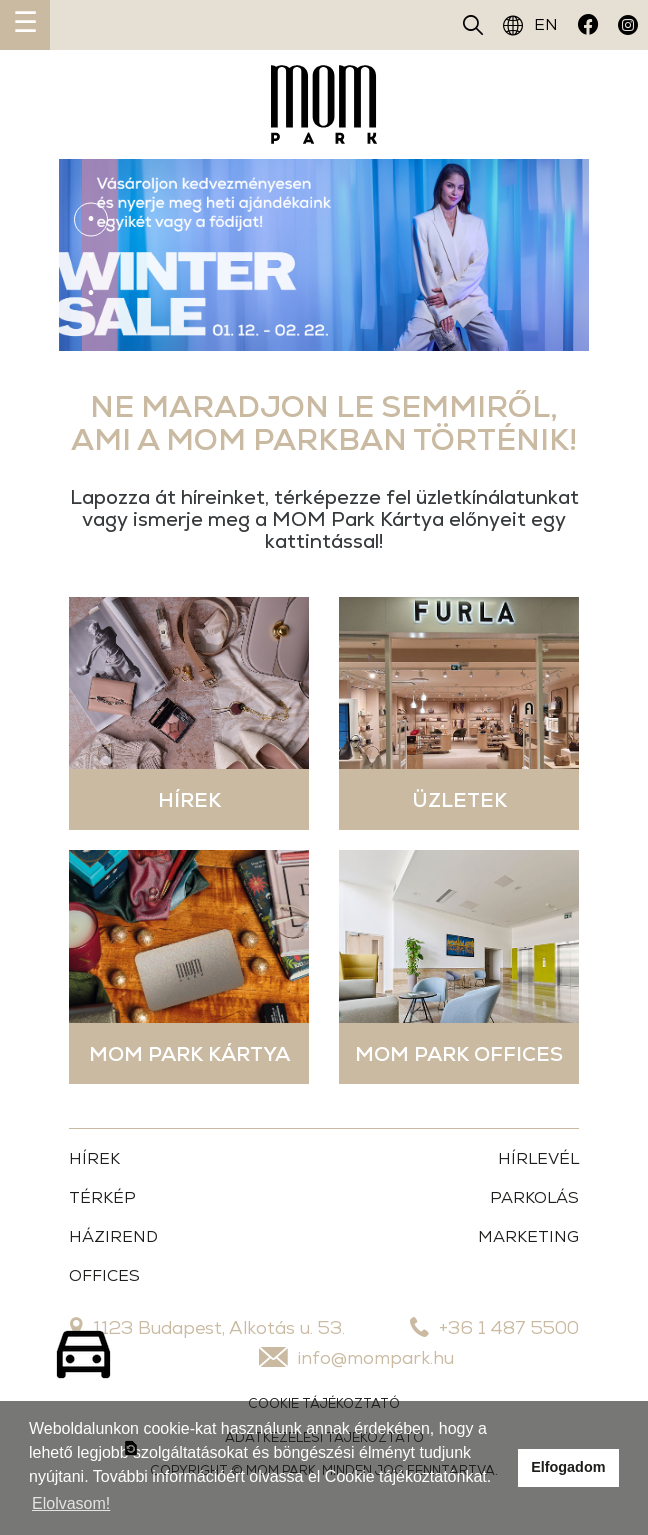 Image resolution: width=648 pixels, height=1535 pixels. I want to click on view estimated time of arrival for your drive, so click(83, 1354).